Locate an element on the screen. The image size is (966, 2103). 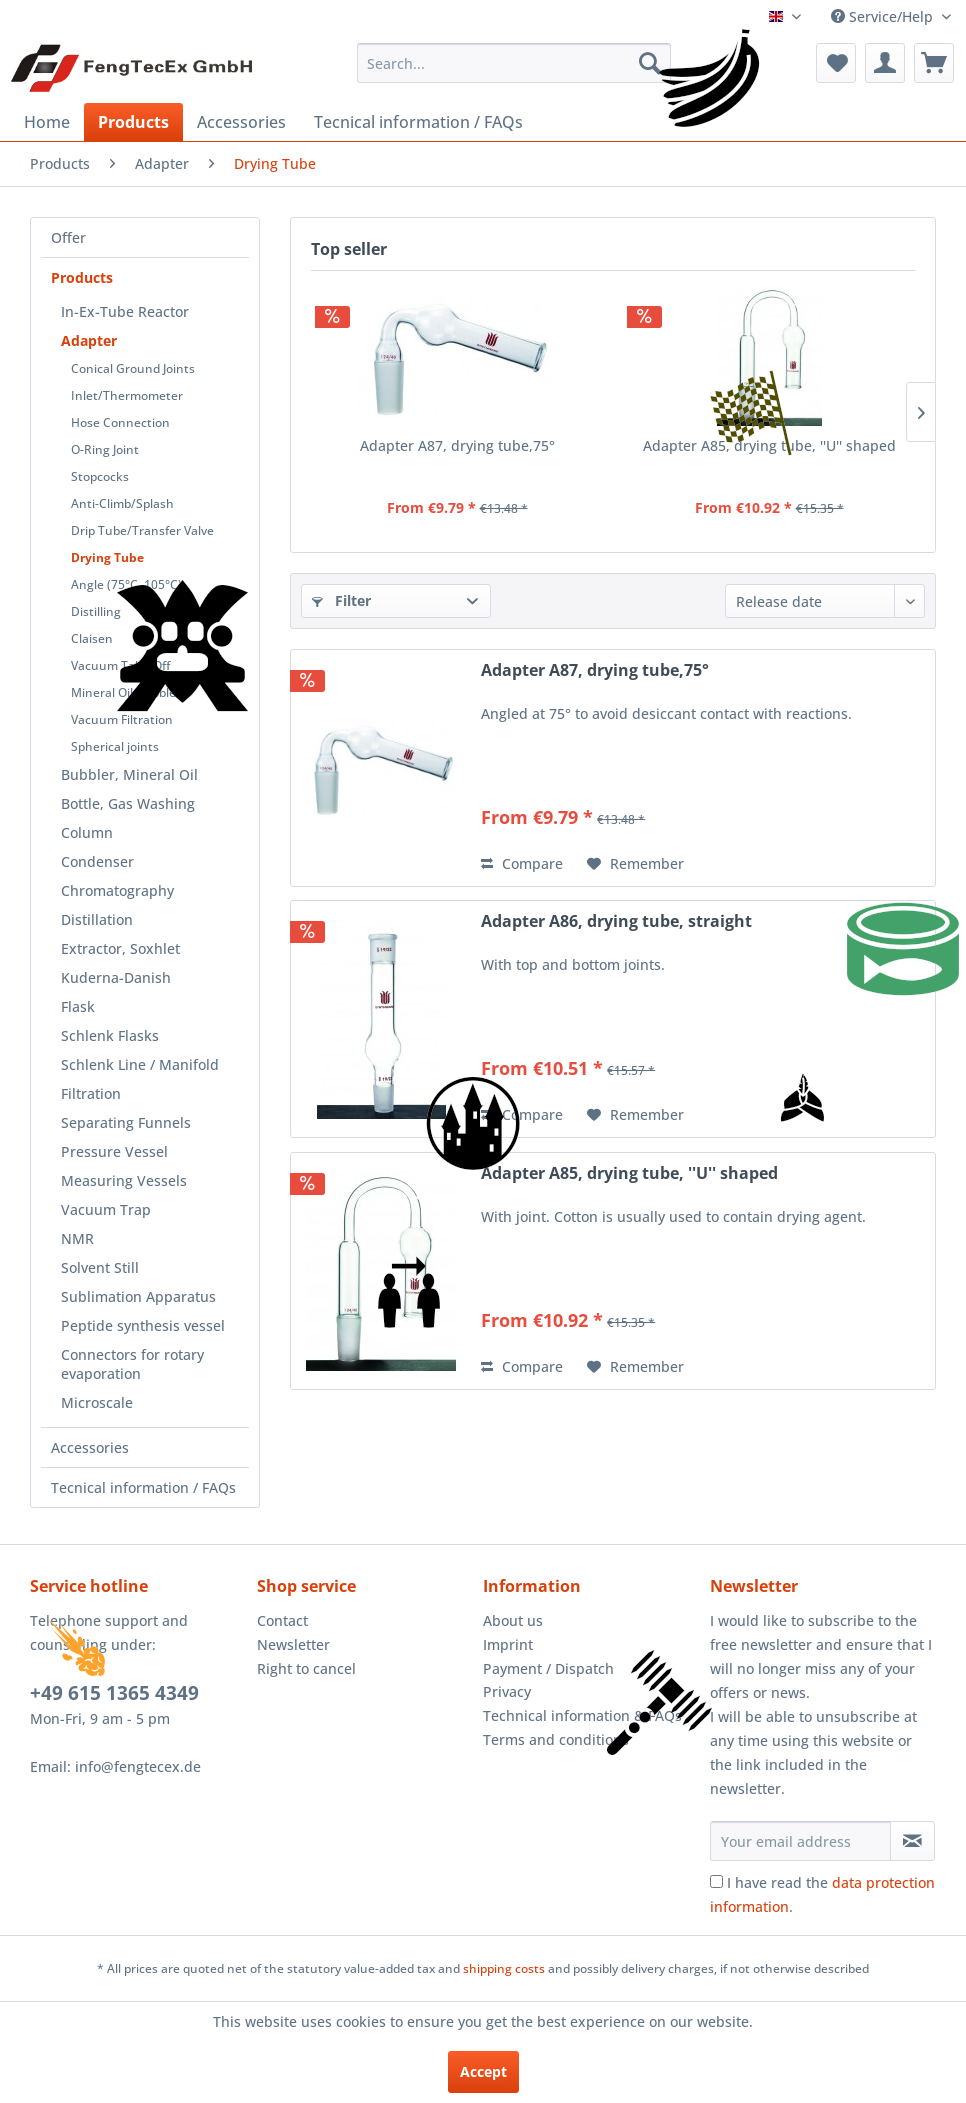
toy mallet or hammer tool icon is located at coordinates (659, 1702).